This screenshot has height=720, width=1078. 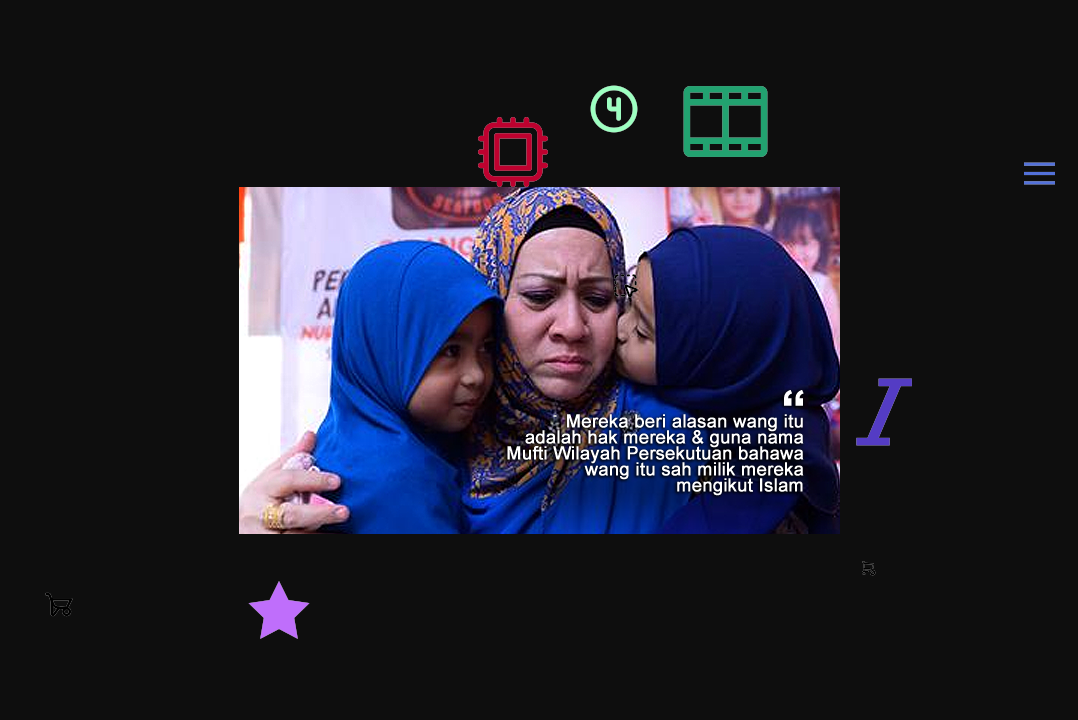 What do you see at coordinates (868, 568) in the screenshot?
I see `cancel or remove your shopping cart` at bounding box center [868, 568].